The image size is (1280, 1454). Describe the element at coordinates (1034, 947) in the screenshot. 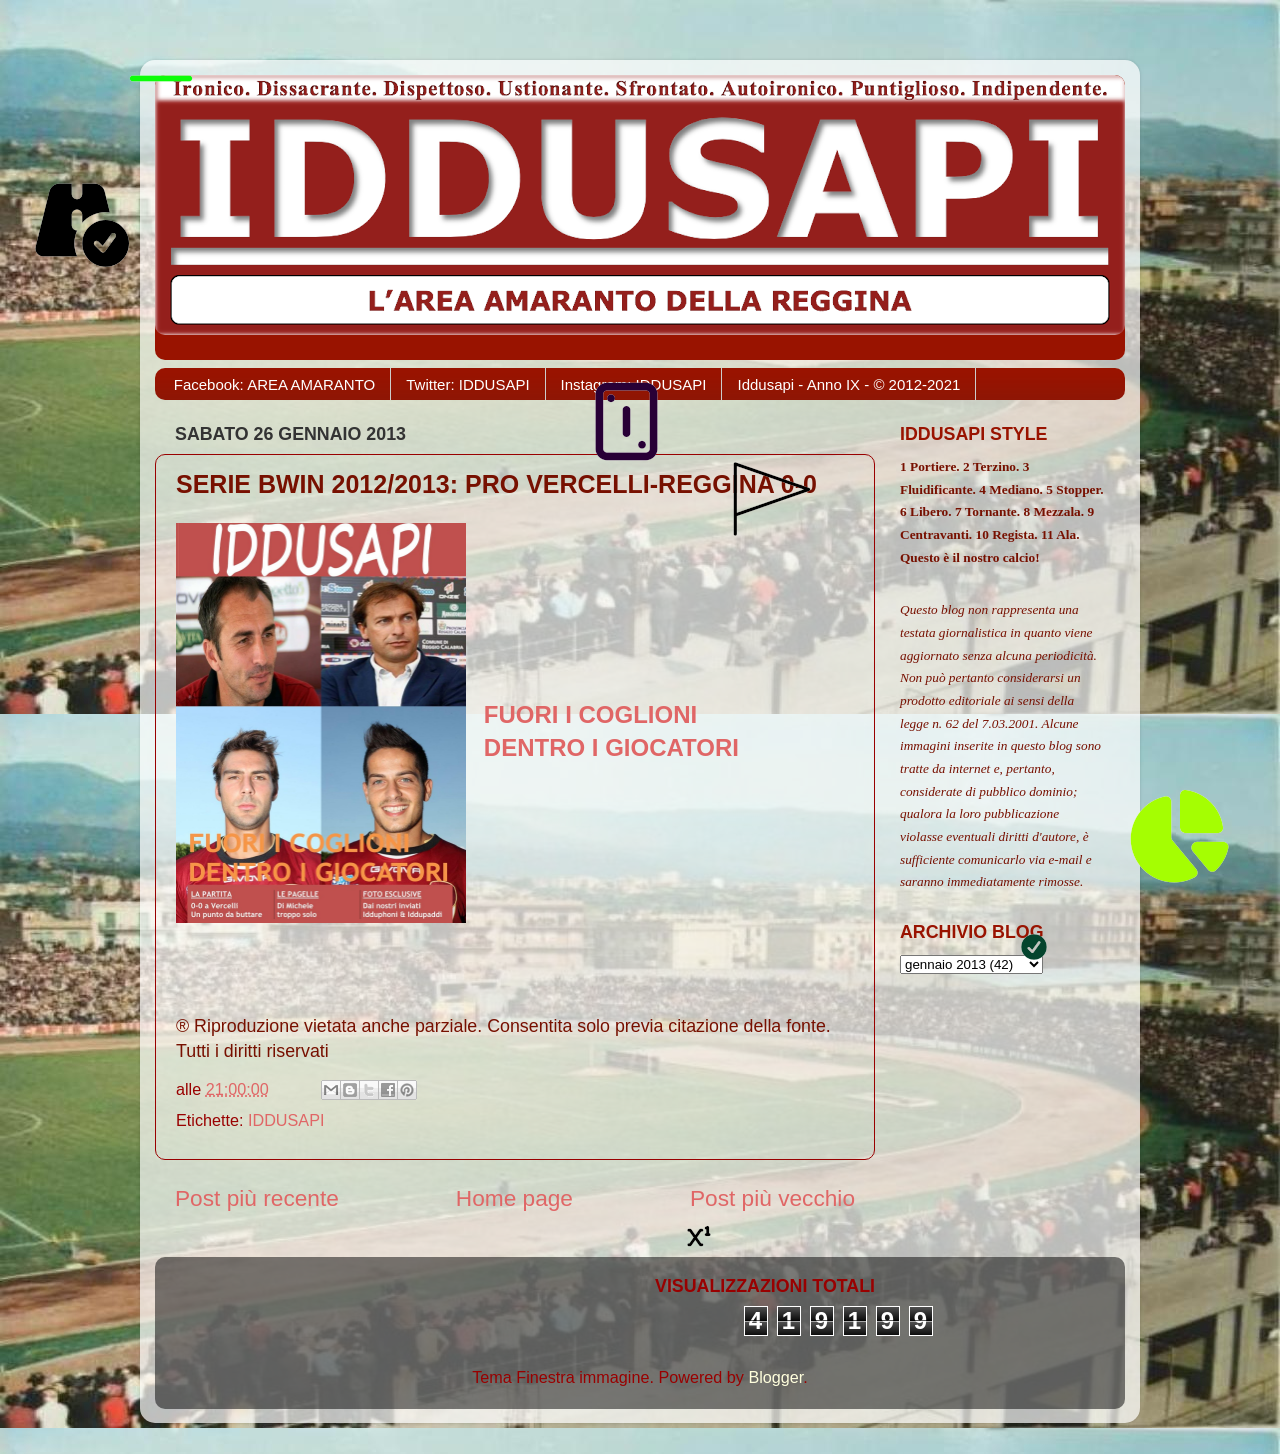

I see `indicates successful completion of an action` at that location.